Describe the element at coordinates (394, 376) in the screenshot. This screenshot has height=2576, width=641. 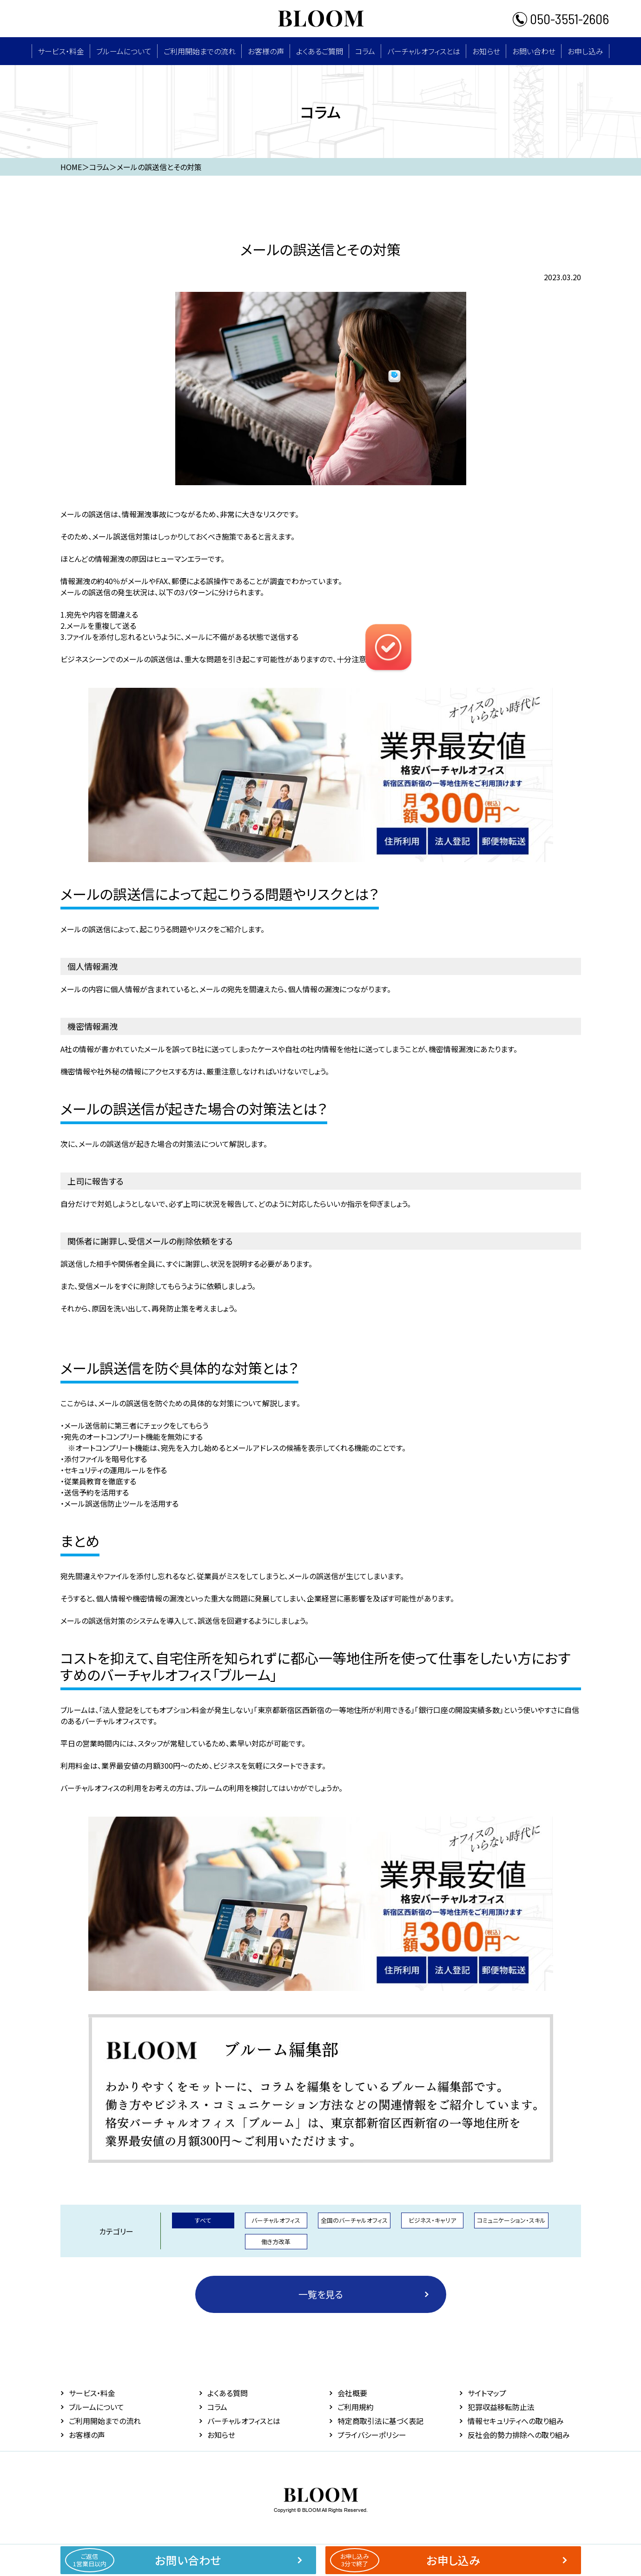
I see `open sieve mail filter editor` at that location.